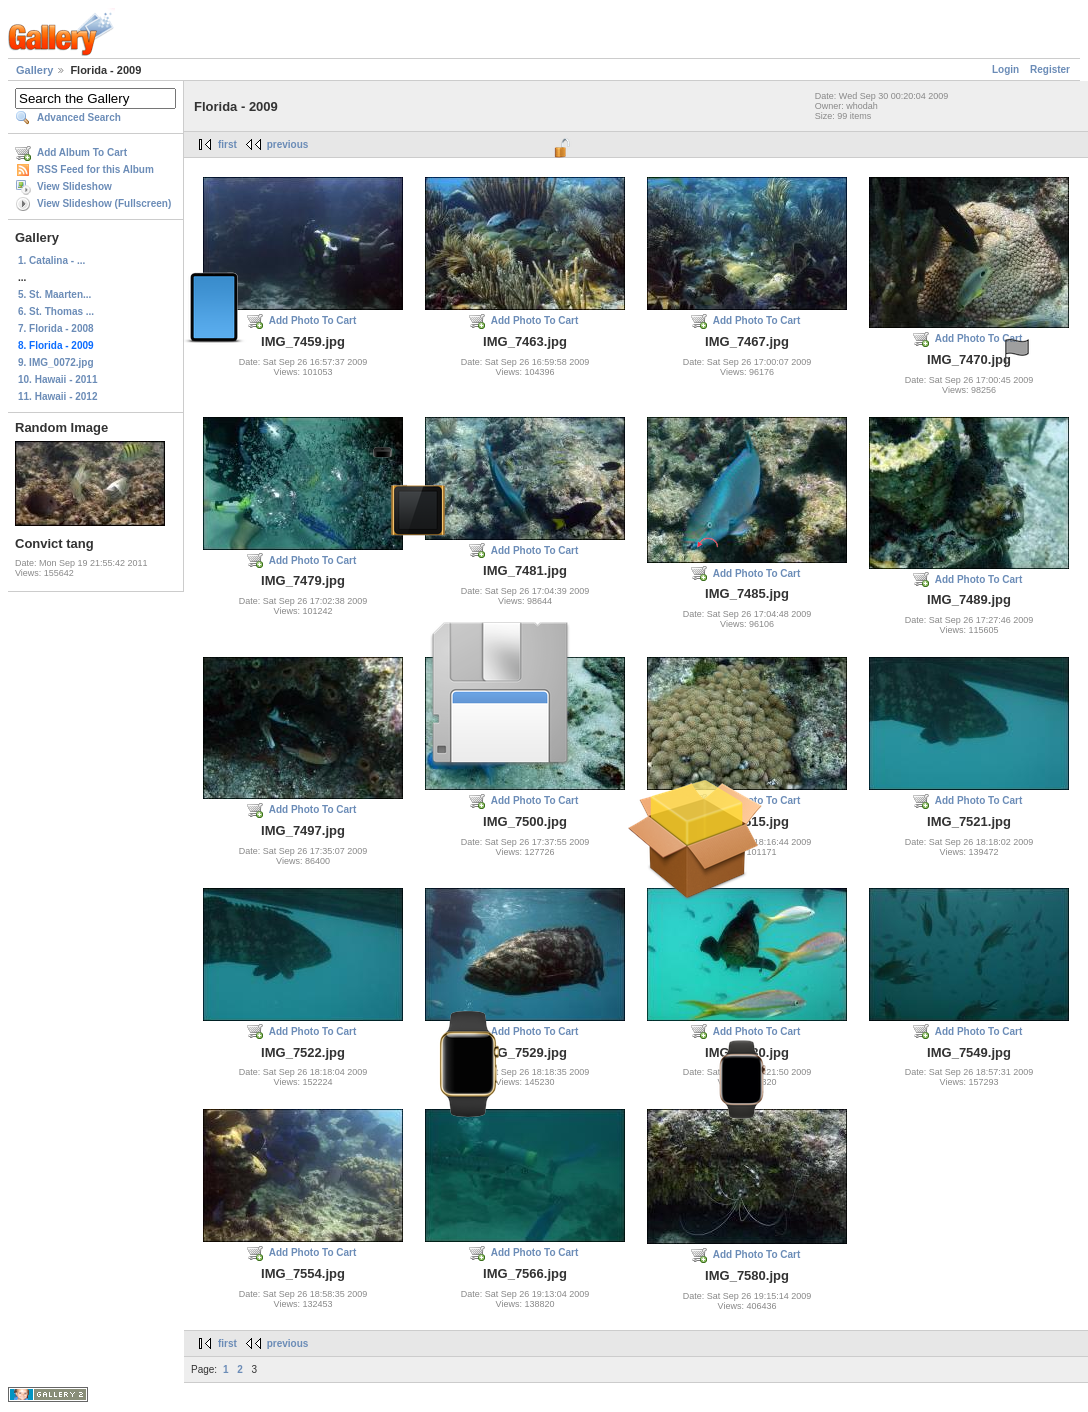 Image resolution: width=1088 pixels, height=1412 pixels. Describe the element at coordinates (741, 1079) in the screenshot. I see `manage your paired Apple Watch` at that location.